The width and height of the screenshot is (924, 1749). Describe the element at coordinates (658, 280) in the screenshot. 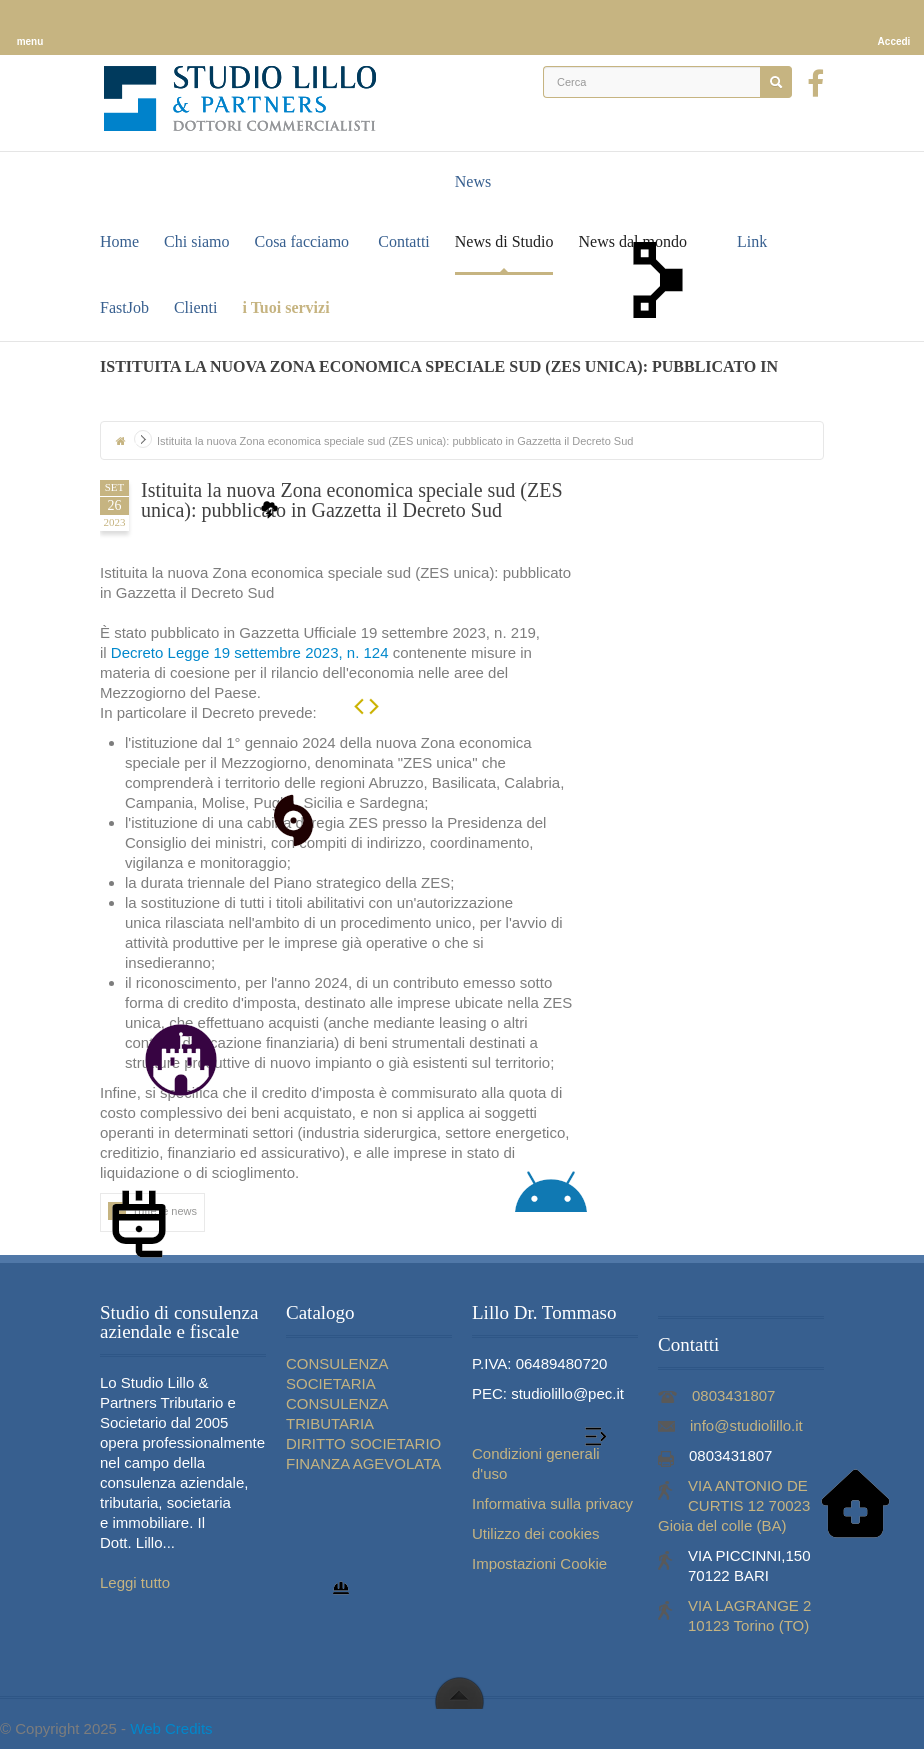

I see `puppet configuration management tool logo` at that location.